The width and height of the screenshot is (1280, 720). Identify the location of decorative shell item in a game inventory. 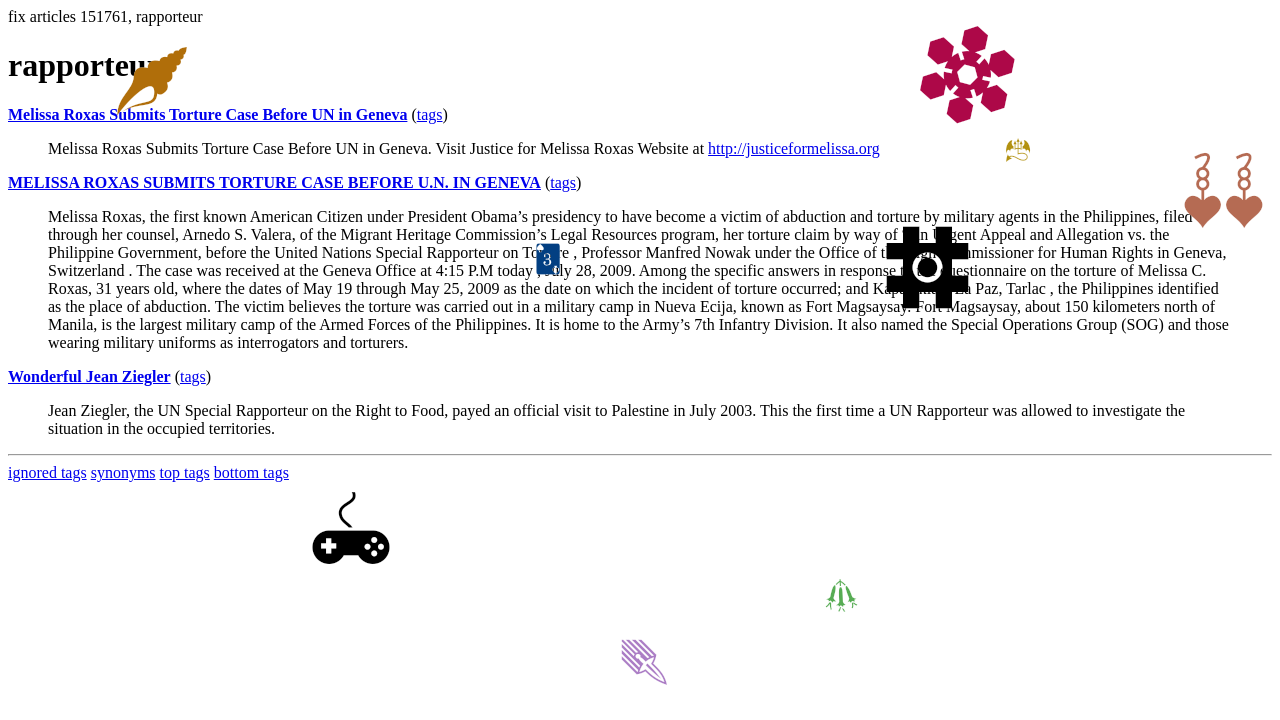
(151, 80).